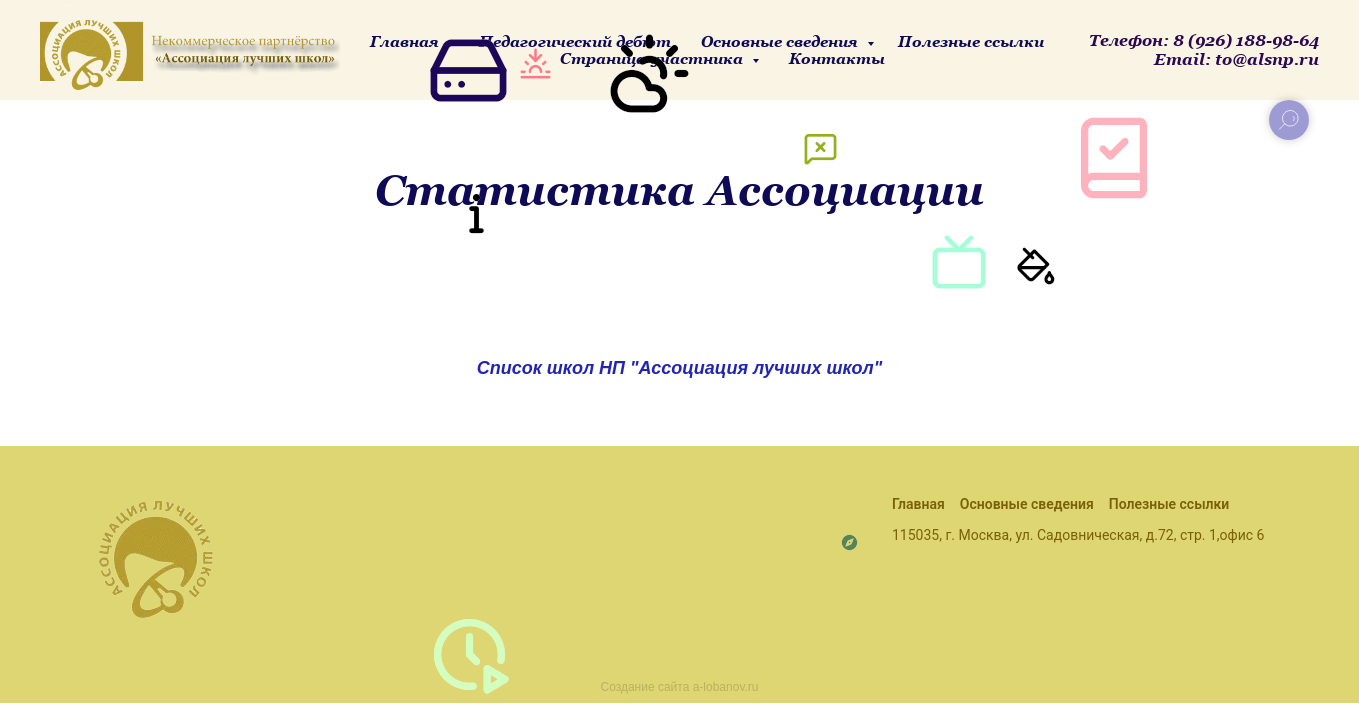 The width and height of the screenshot is (1359, 720). I want to click on view more information about this item, so click(476, 213).